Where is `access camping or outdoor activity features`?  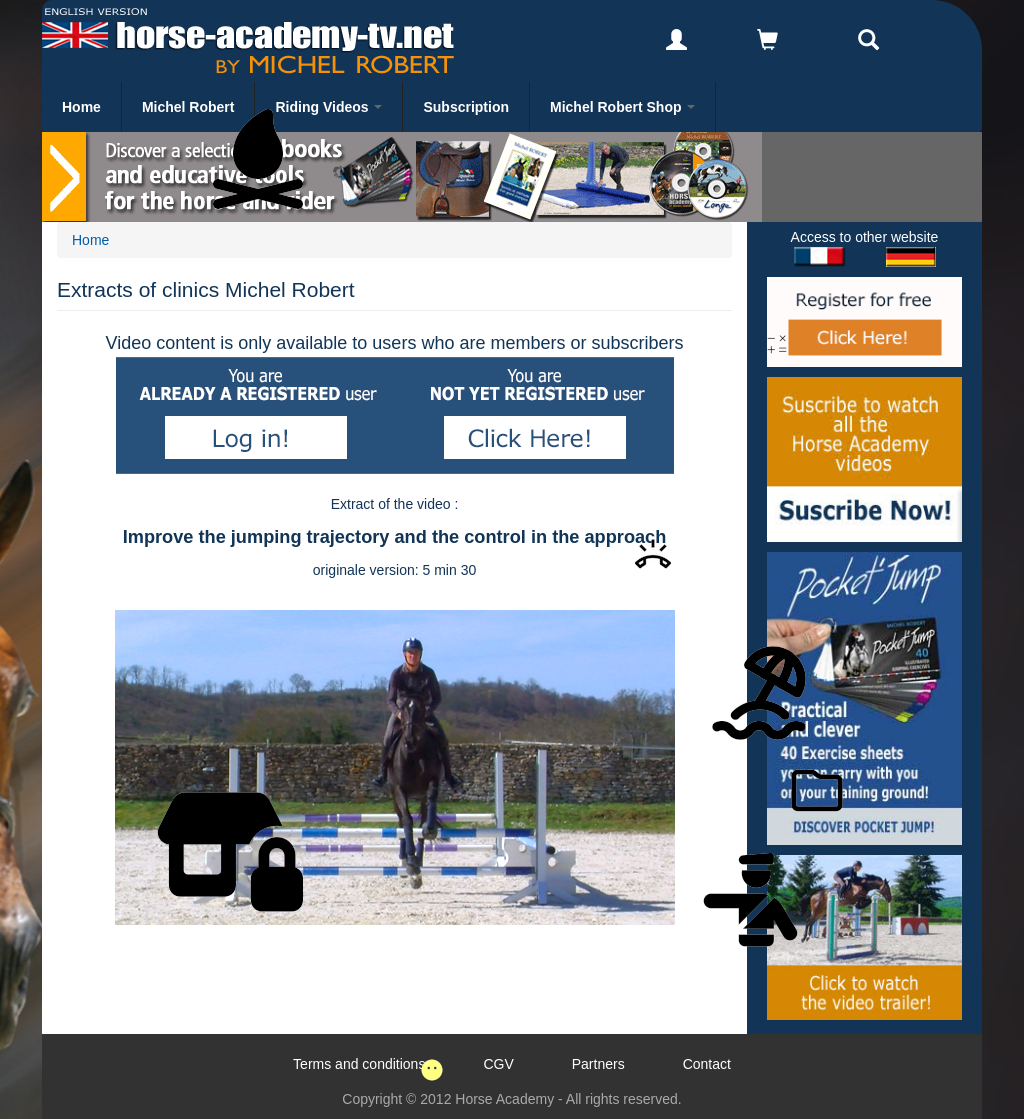
access camping or outdoor activity features is located at coordinates (258, 159).